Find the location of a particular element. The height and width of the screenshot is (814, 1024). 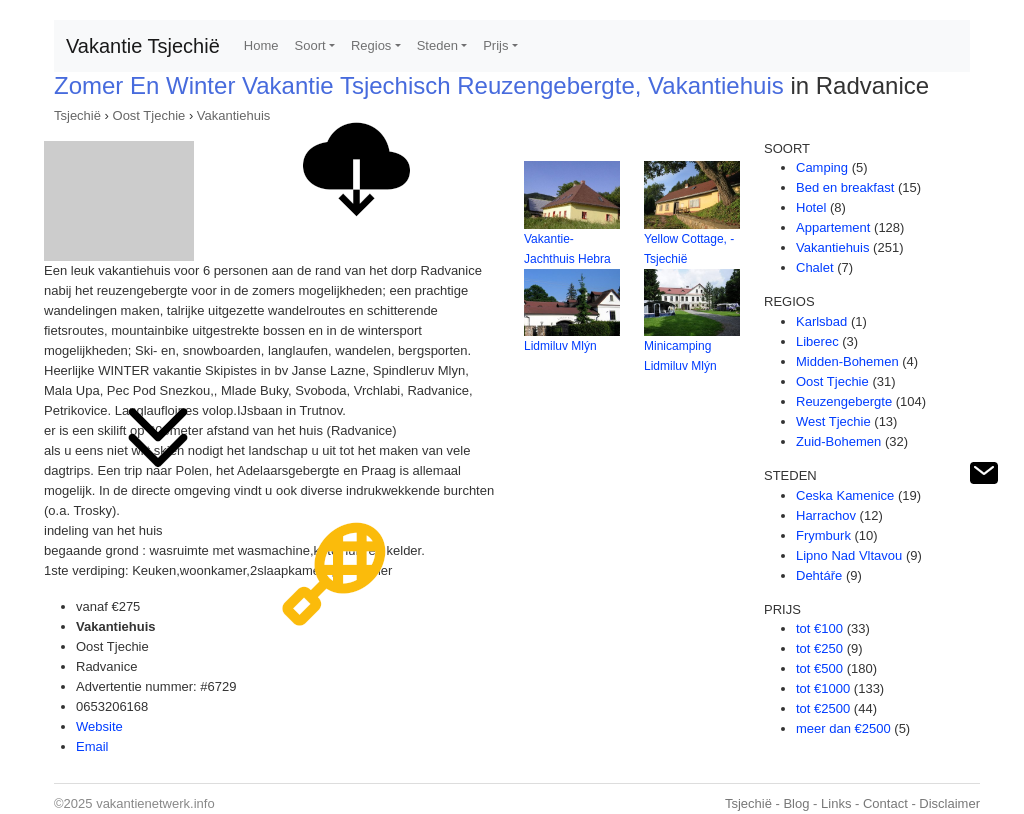

access tennis or racquet sports features is located at coordinates (333, 575).